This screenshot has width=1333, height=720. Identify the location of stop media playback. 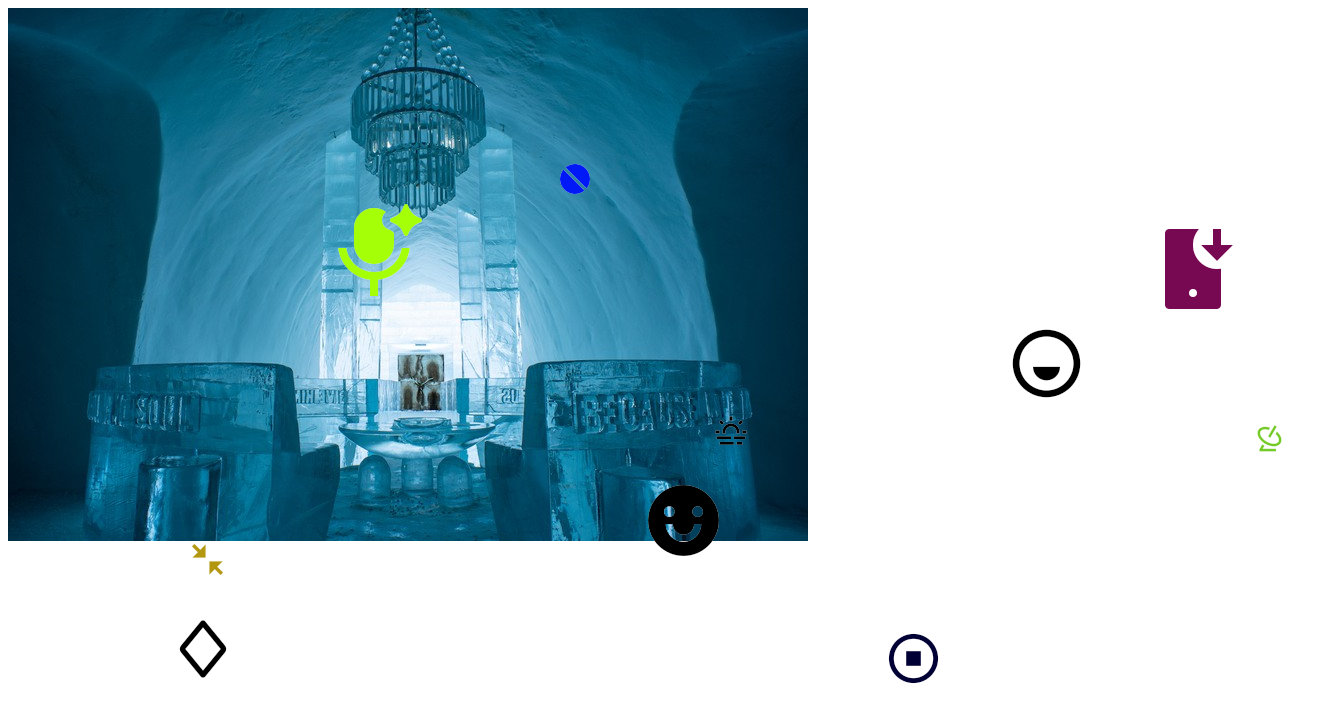
(913, 658).